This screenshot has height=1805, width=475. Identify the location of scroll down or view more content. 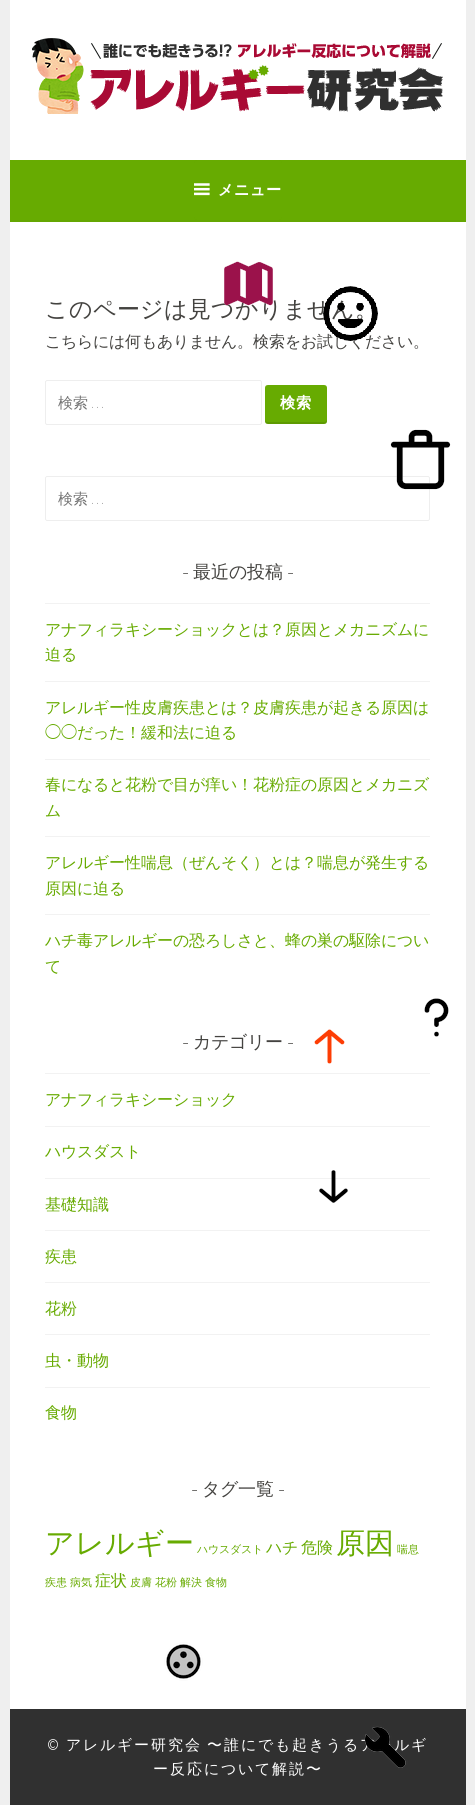
(333, 1186).